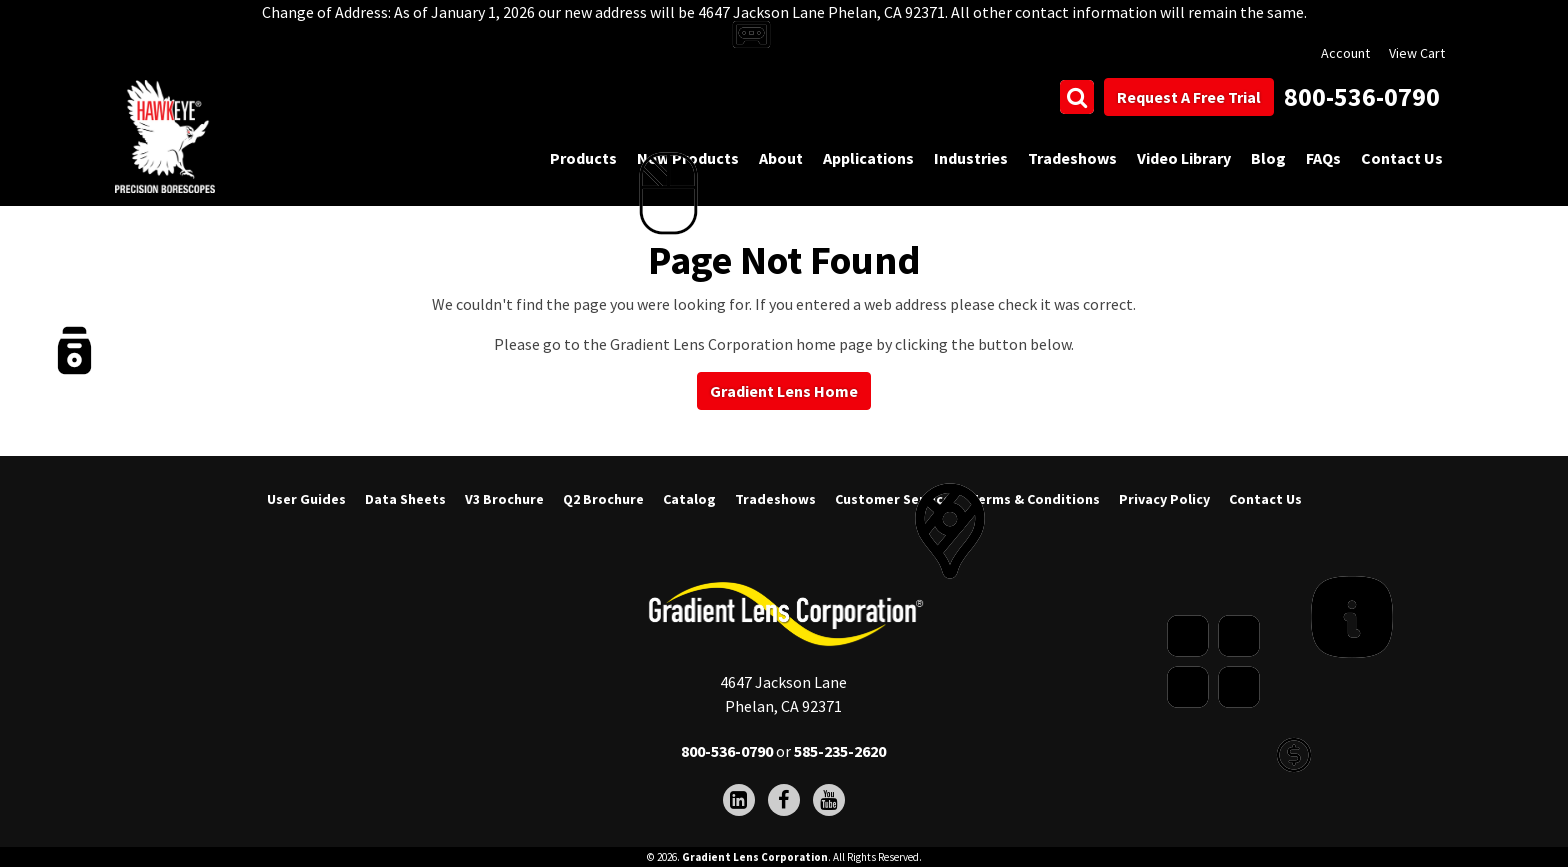 The height and width of the screenshot is (867, 1568). What do you see at coordinates (668, 193) in the screenshot?
I see `indicates left mouse button click action` at bounding box center [668, 193].